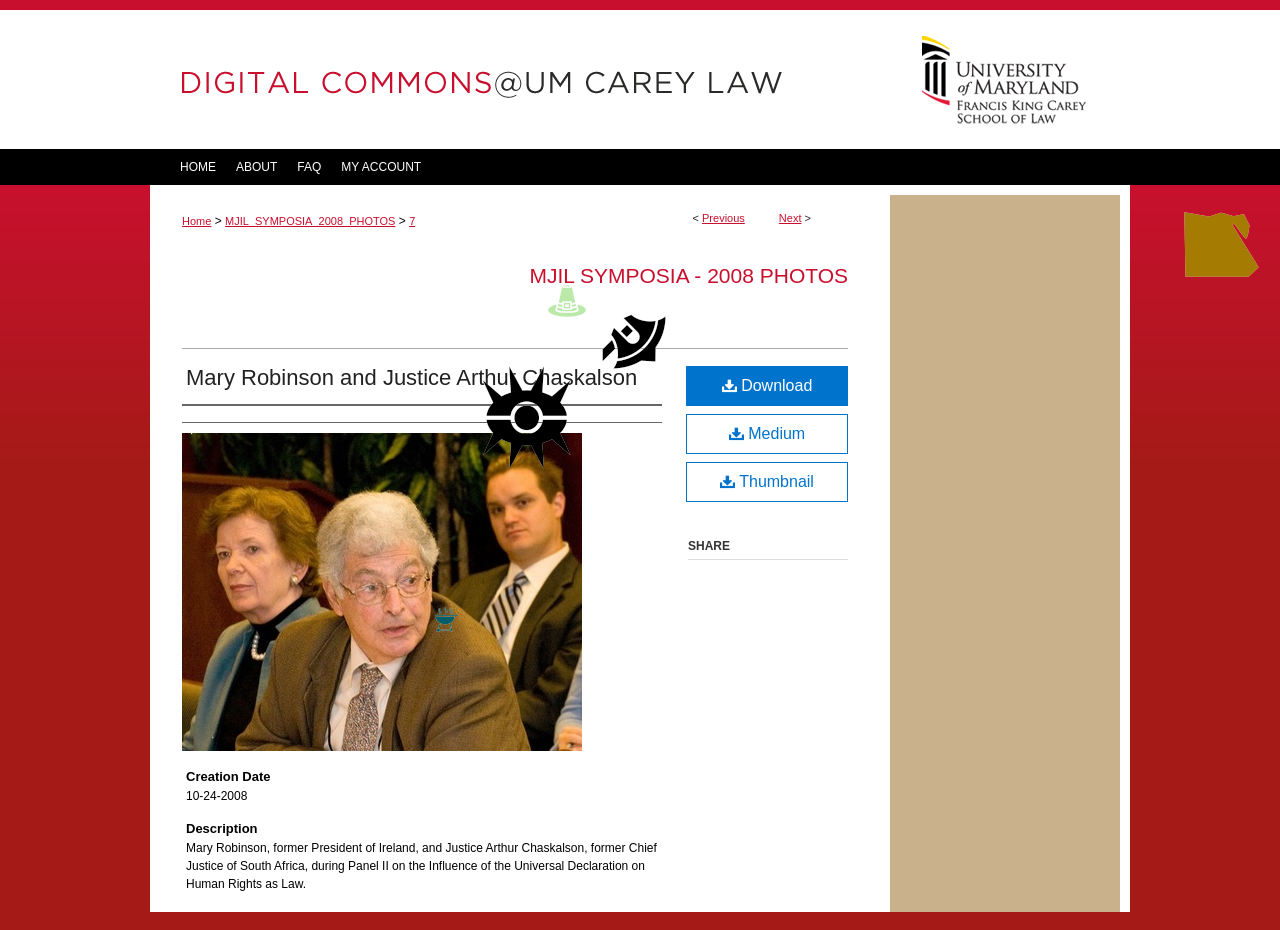 The image size is (1280, 930). I want to click on thanksgiving-themed content or seasonal event, so click(567, 301).